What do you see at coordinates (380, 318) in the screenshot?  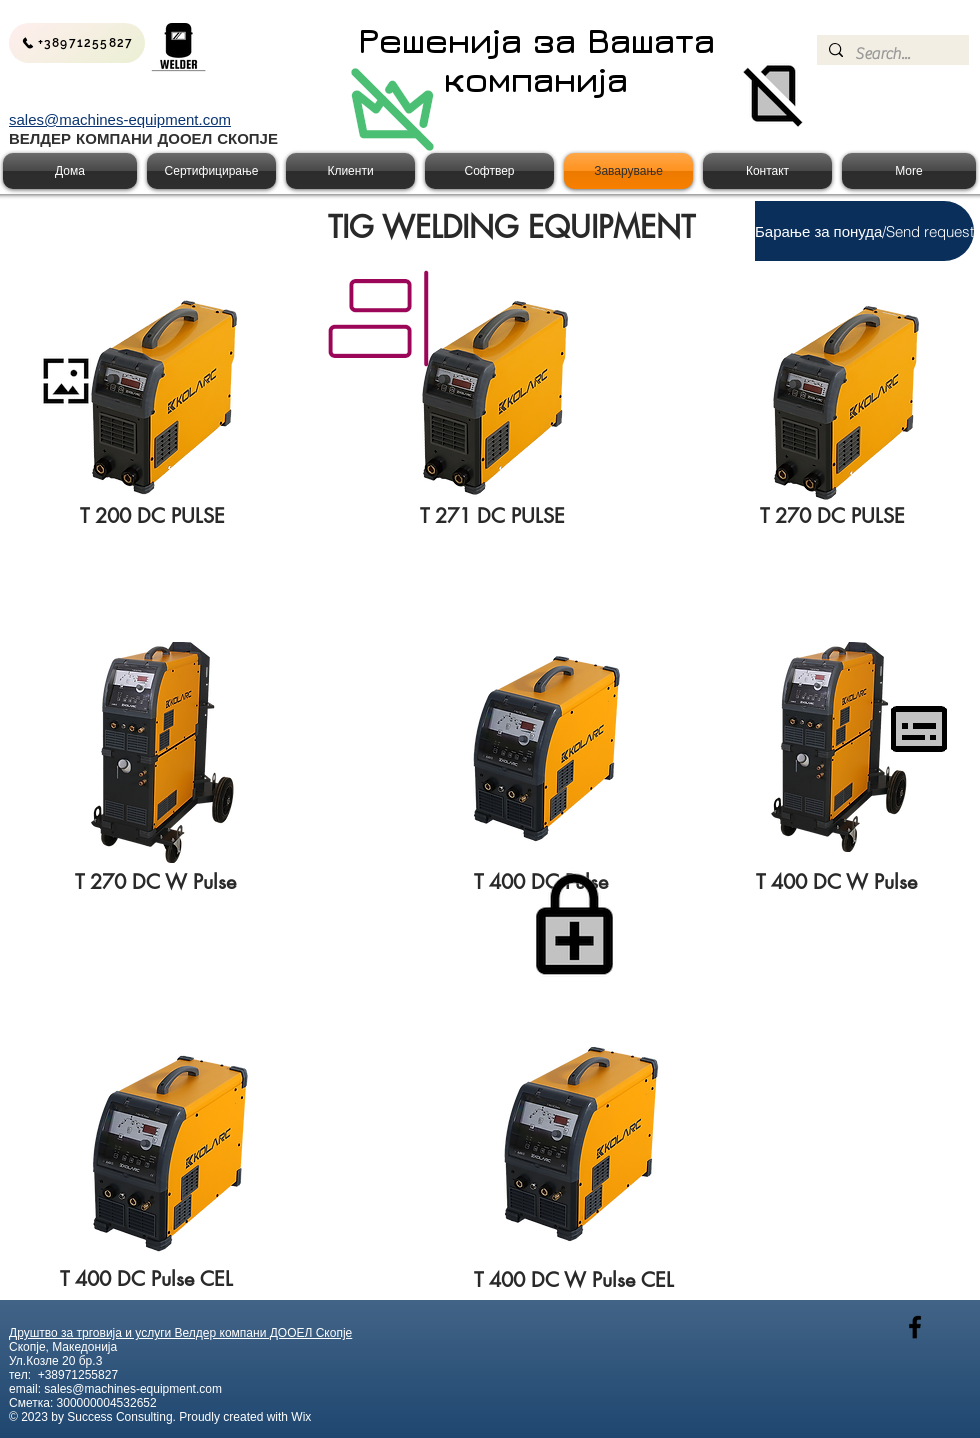 I see `align text to the right` at bounding box center [380, 318].